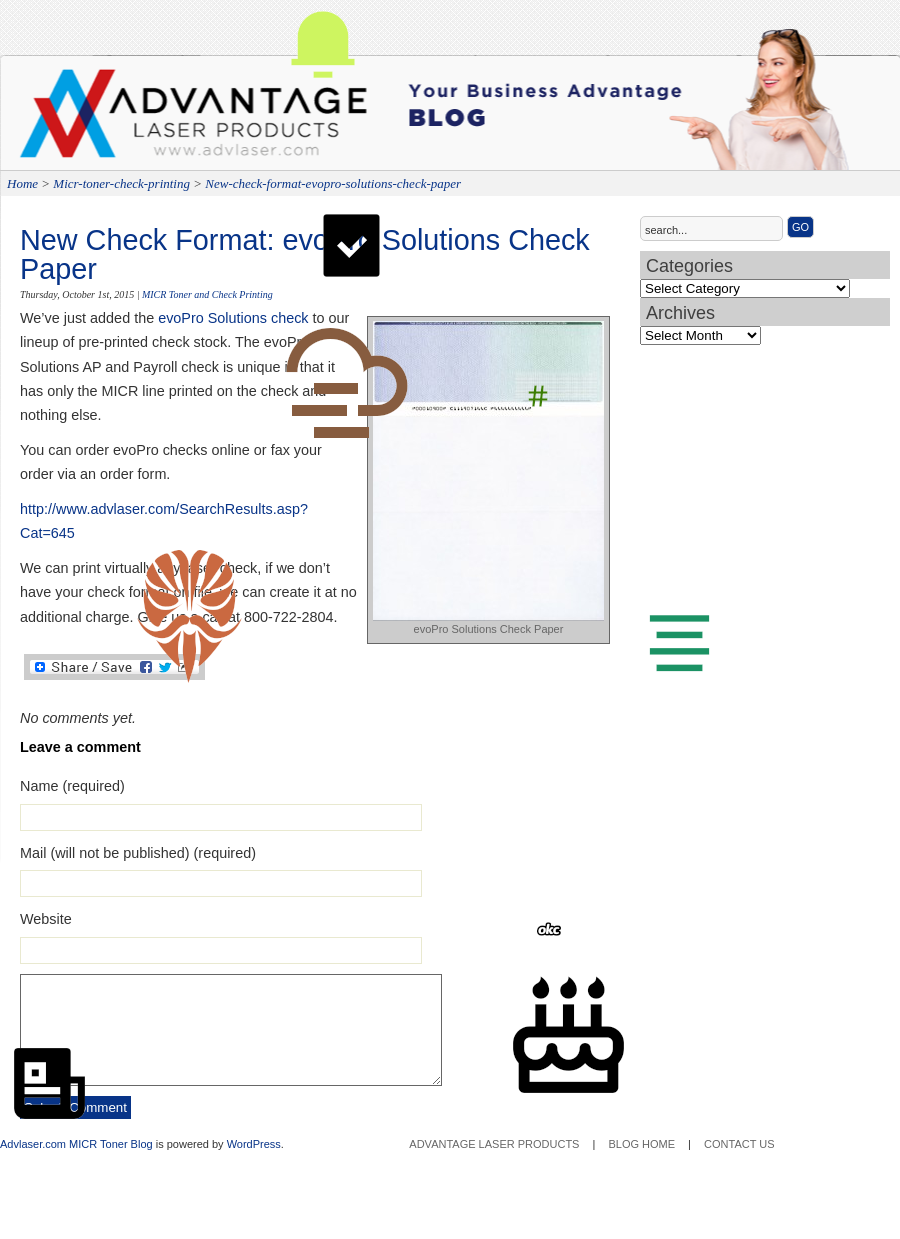 The height and width of the screenshot is (1239, 900). Describe the element at coordinates (49, 1083) in the screenshot. I see `view news articles` at that location.